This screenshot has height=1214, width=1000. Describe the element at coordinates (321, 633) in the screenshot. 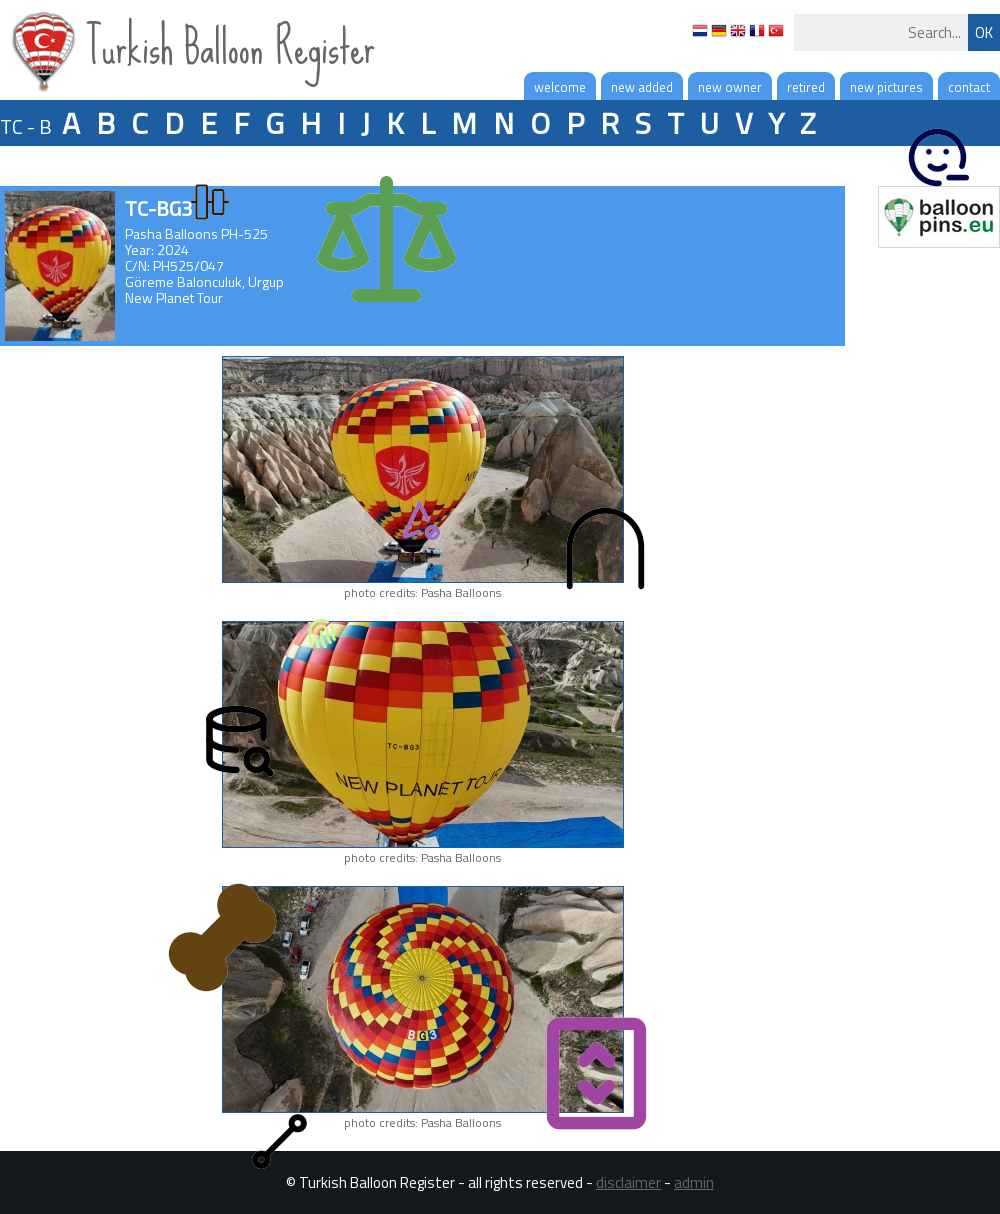

I see `enable biometric authentication` at that location.